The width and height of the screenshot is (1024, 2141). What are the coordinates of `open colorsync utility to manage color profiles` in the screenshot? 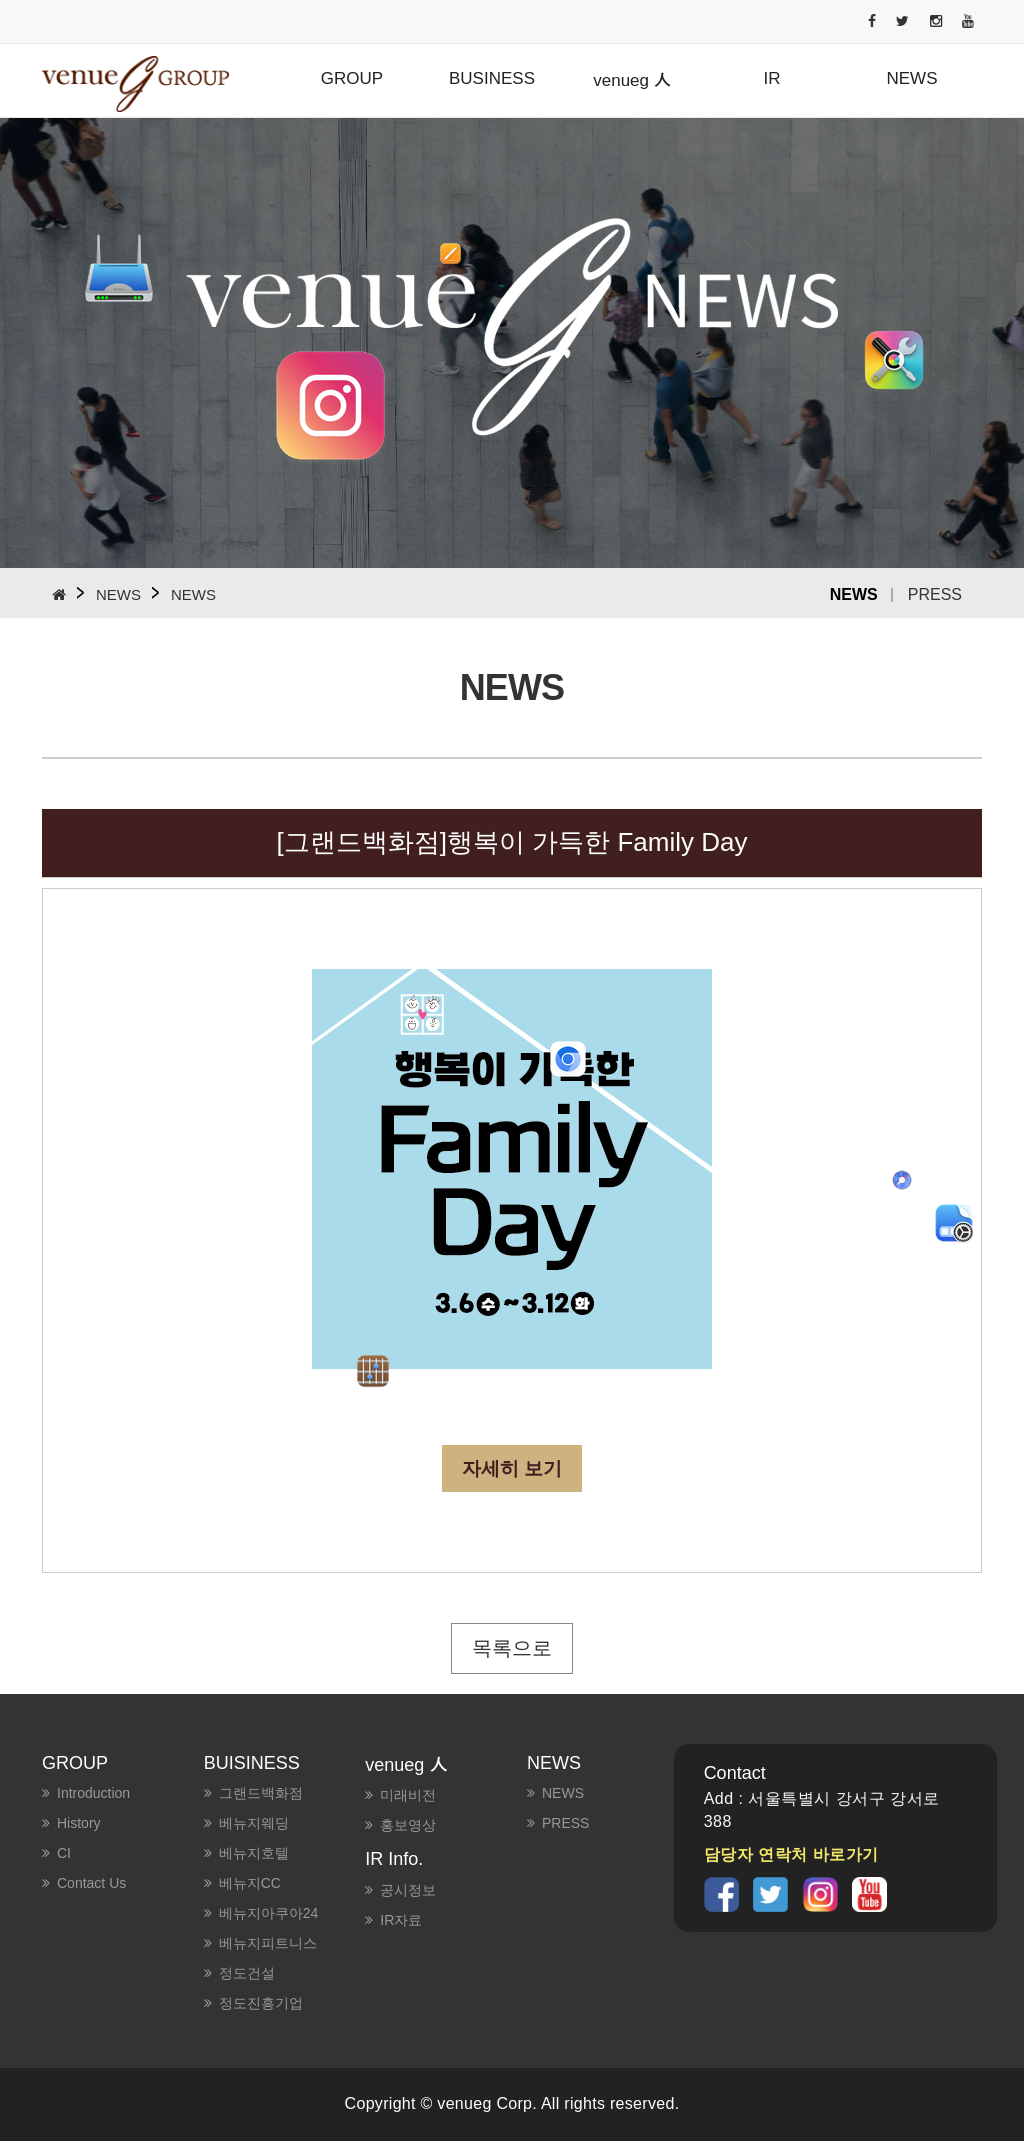 It's located at (894, 360).